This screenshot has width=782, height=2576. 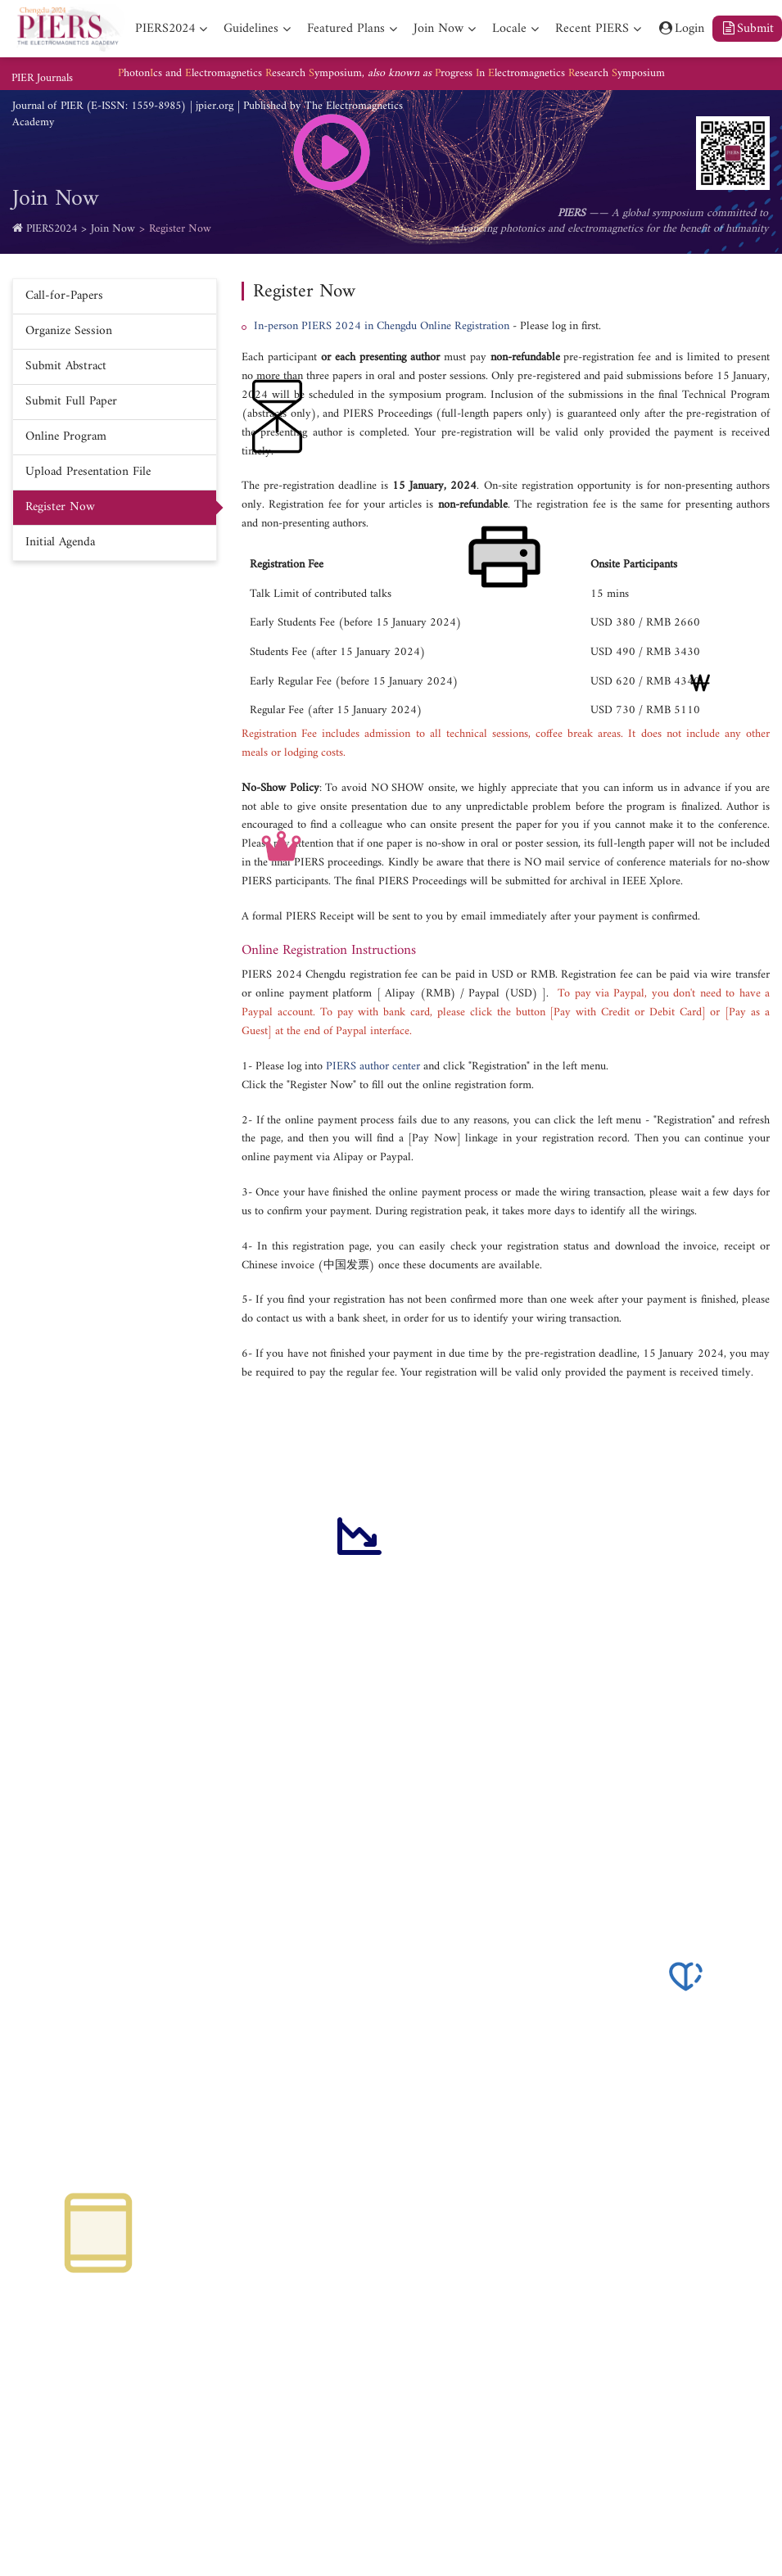 I want to click on indicates partial like or favorite status, so click(x=685, y=1975).